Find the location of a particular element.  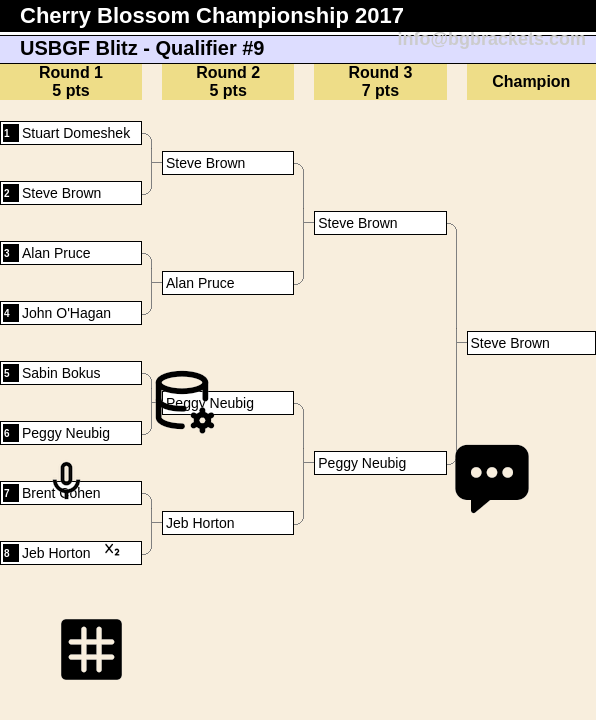

configure database settings is located at coordinates (182, 400).